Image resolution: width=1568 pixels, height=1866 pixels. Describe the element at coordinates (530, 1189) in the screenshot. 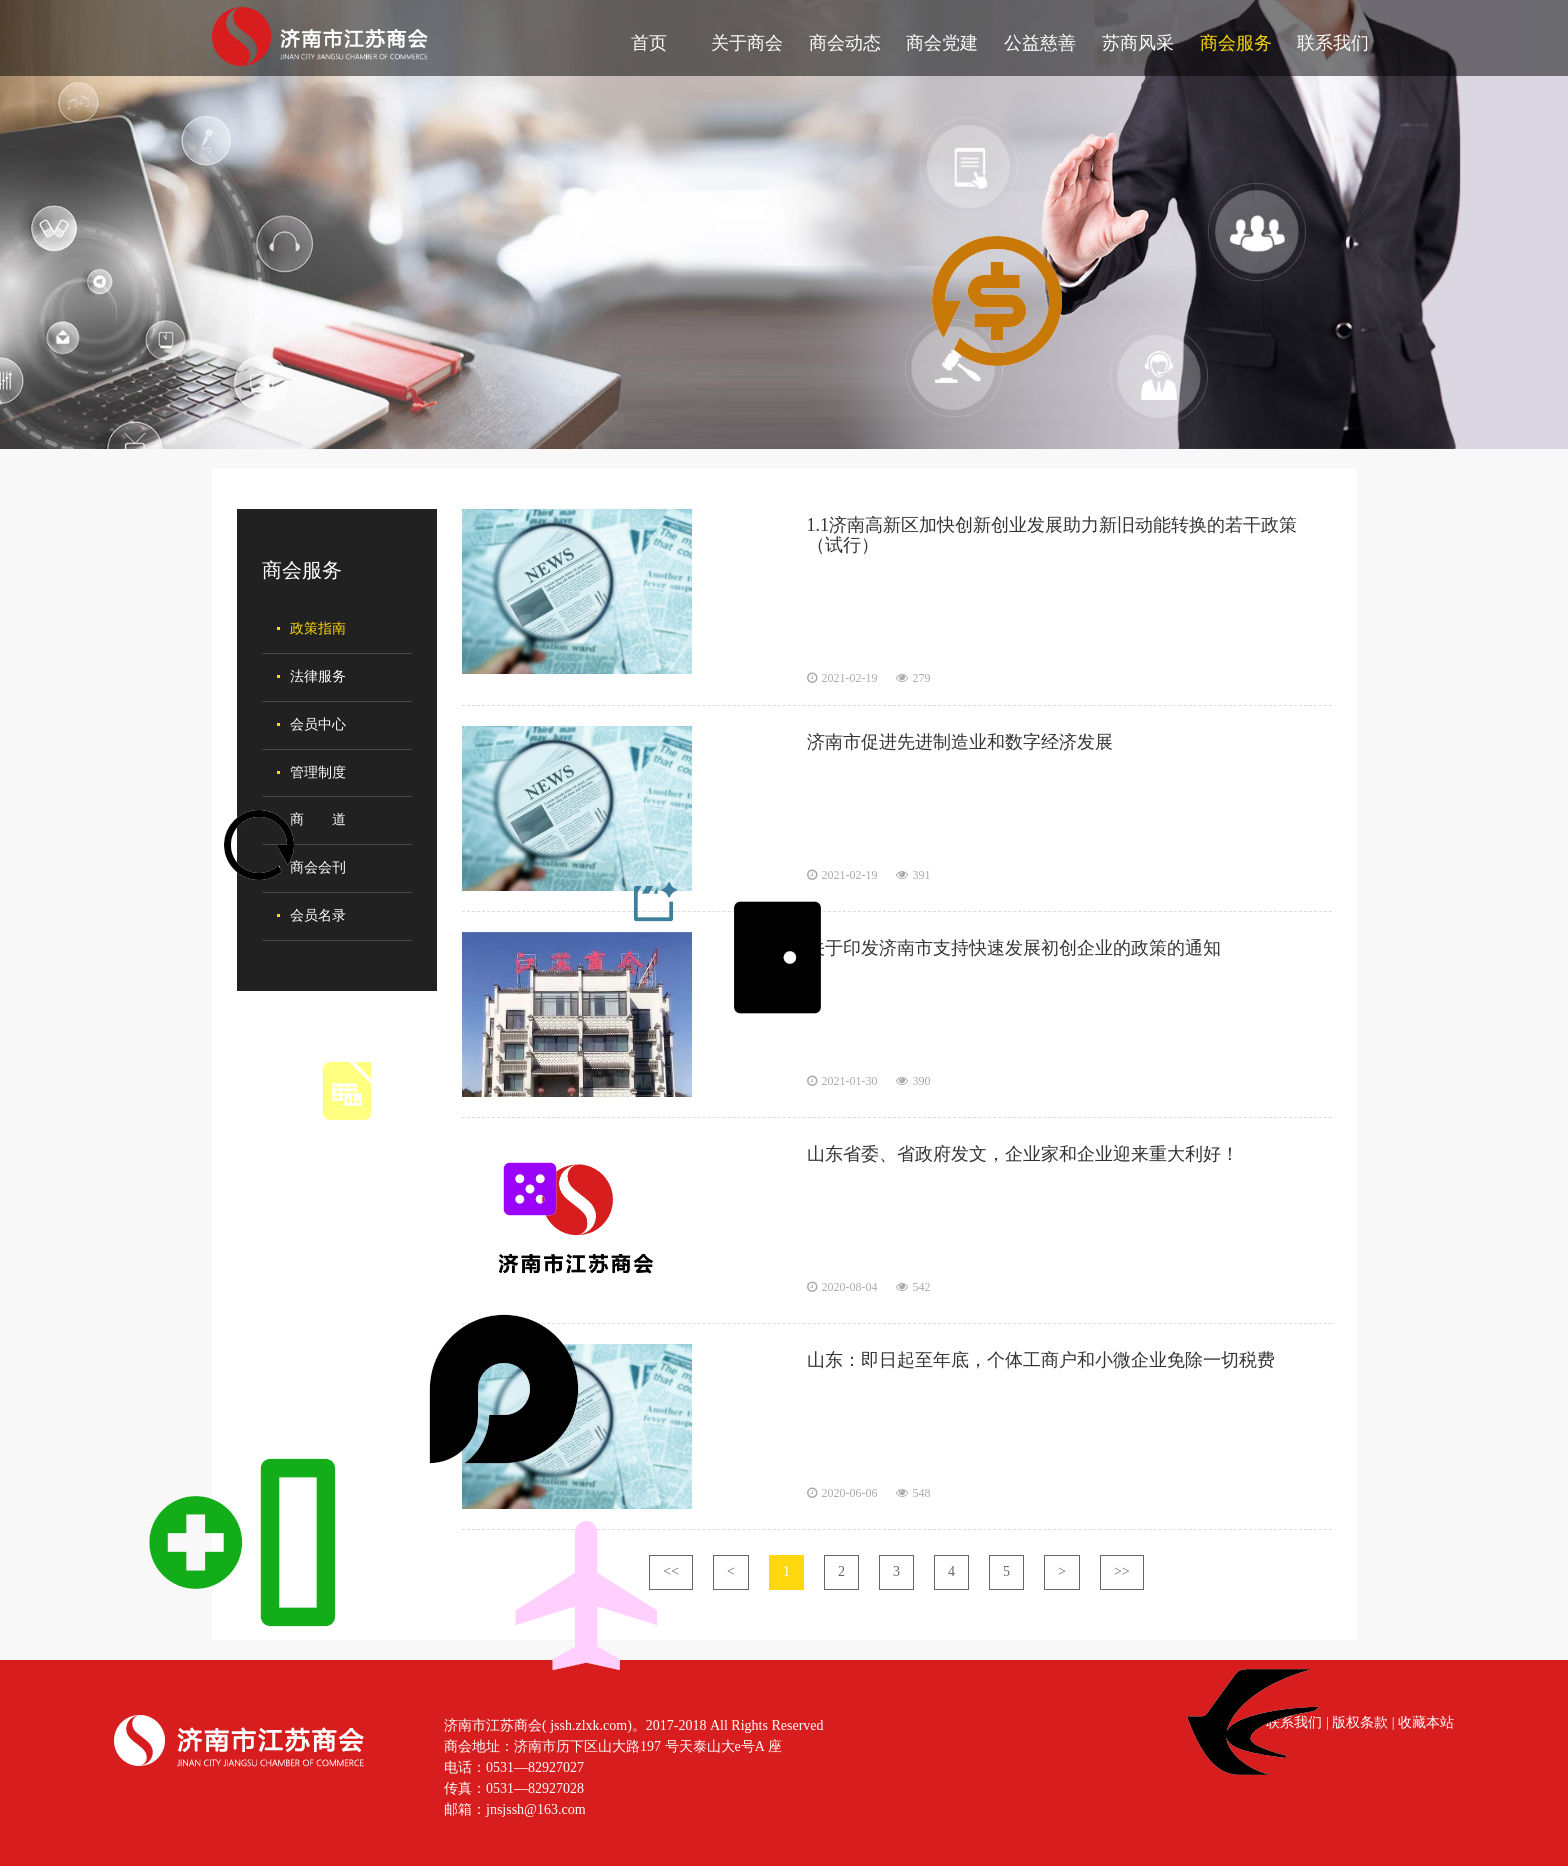

I see `randomize or shuffle content` at that location.